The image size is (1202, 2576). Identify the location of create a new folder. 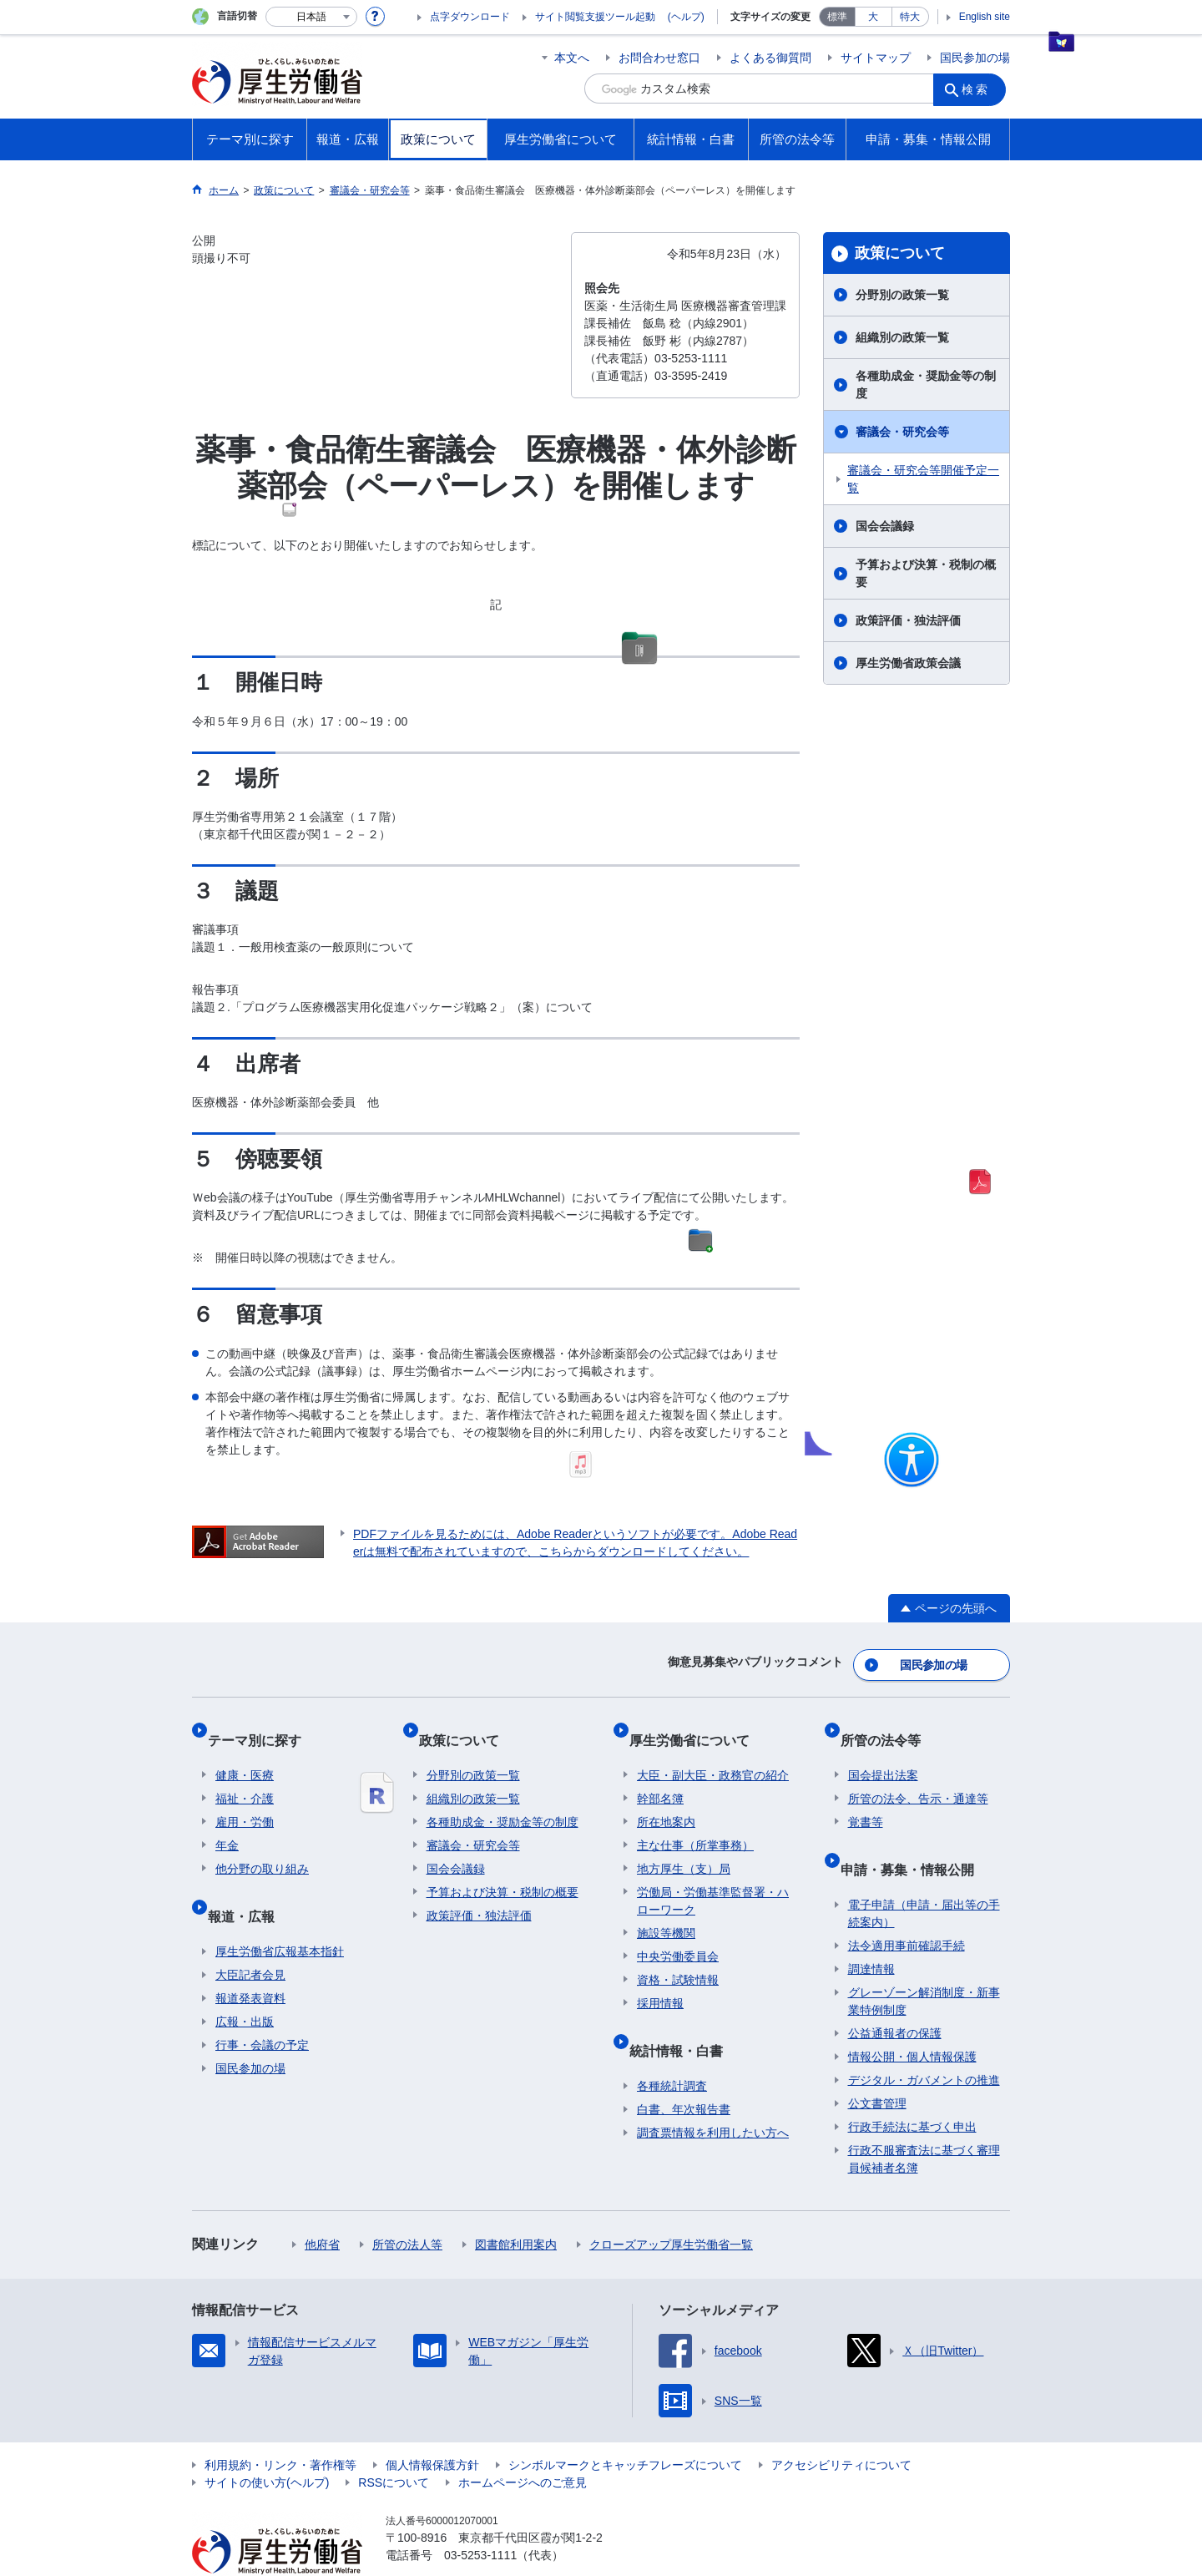
(700, 1240).